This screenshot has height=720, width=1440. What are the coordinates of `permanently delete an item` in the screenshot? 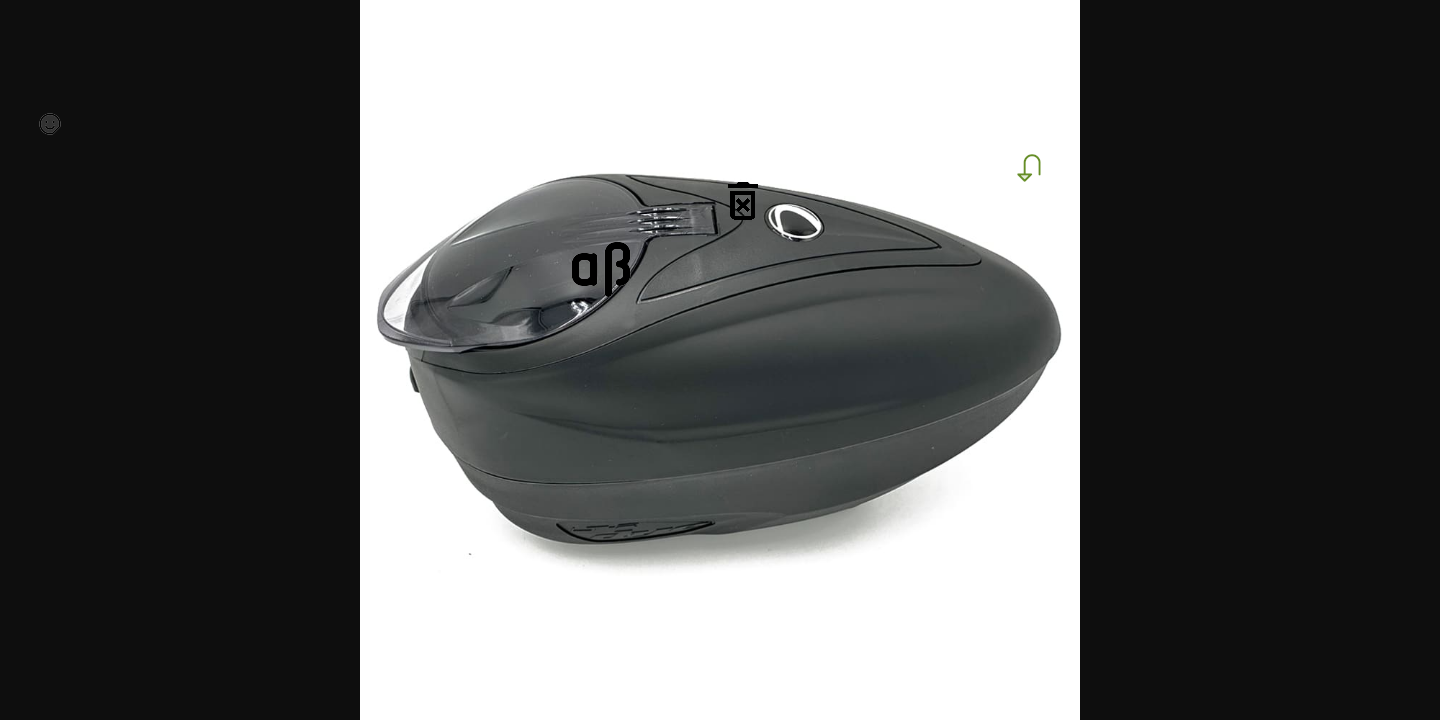 It's located at (743, 201).